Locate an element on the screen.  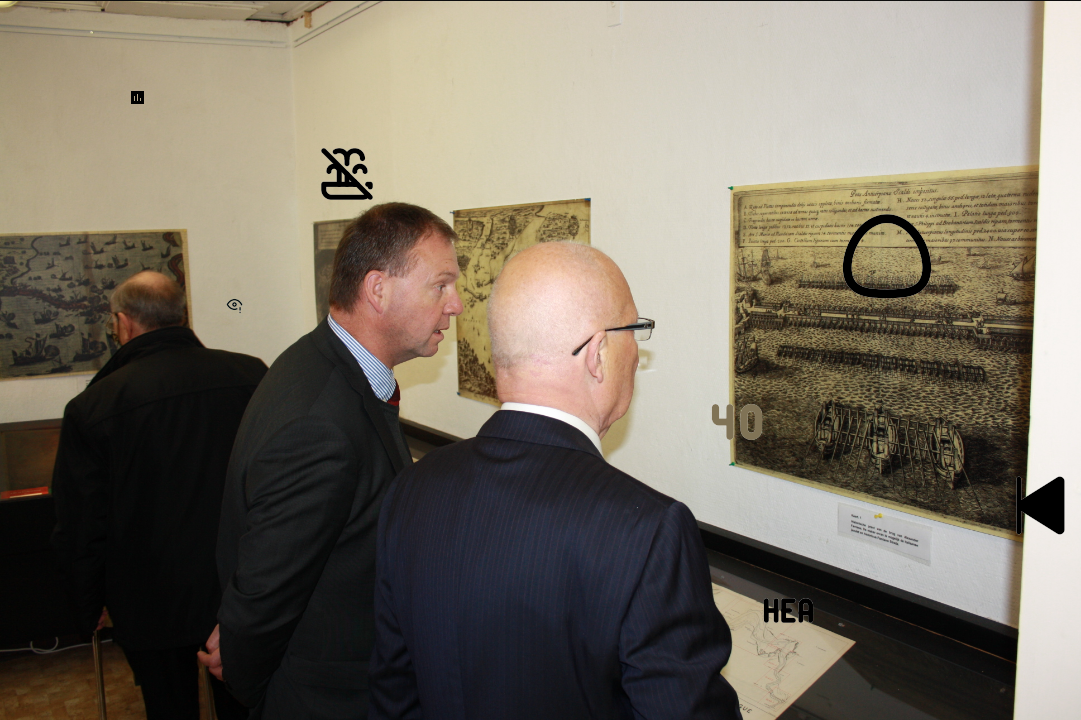
indicates HTTP HEAD request method is located at coordinates (788, 610).